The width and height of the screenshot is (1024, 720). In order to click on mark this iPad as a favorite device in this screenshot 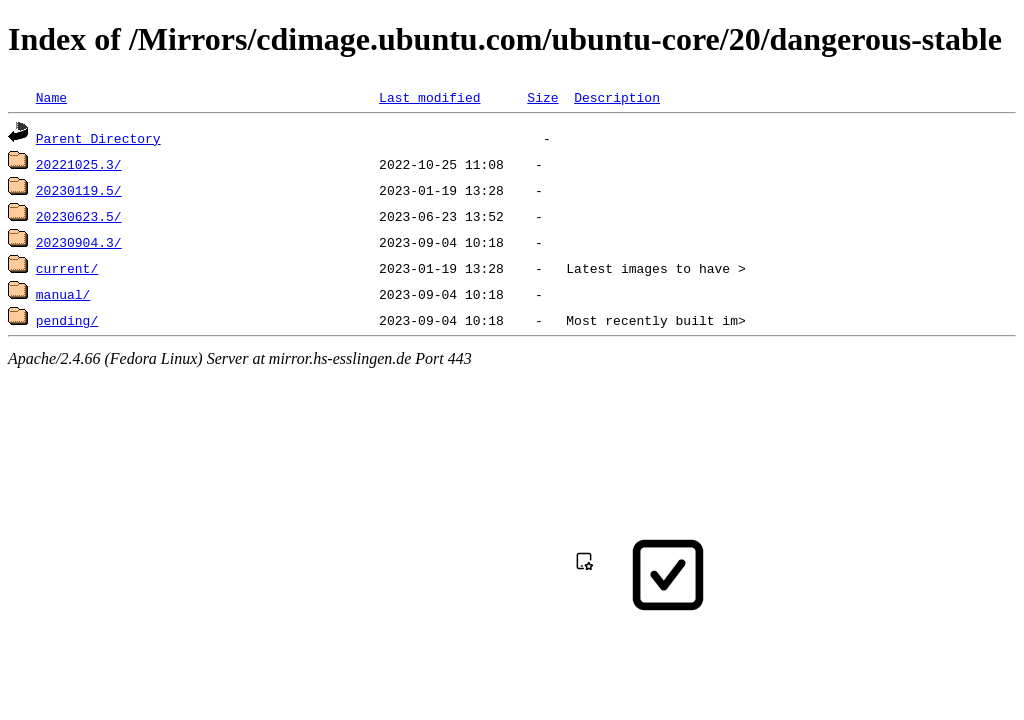, I will do `click(584, 561)`.